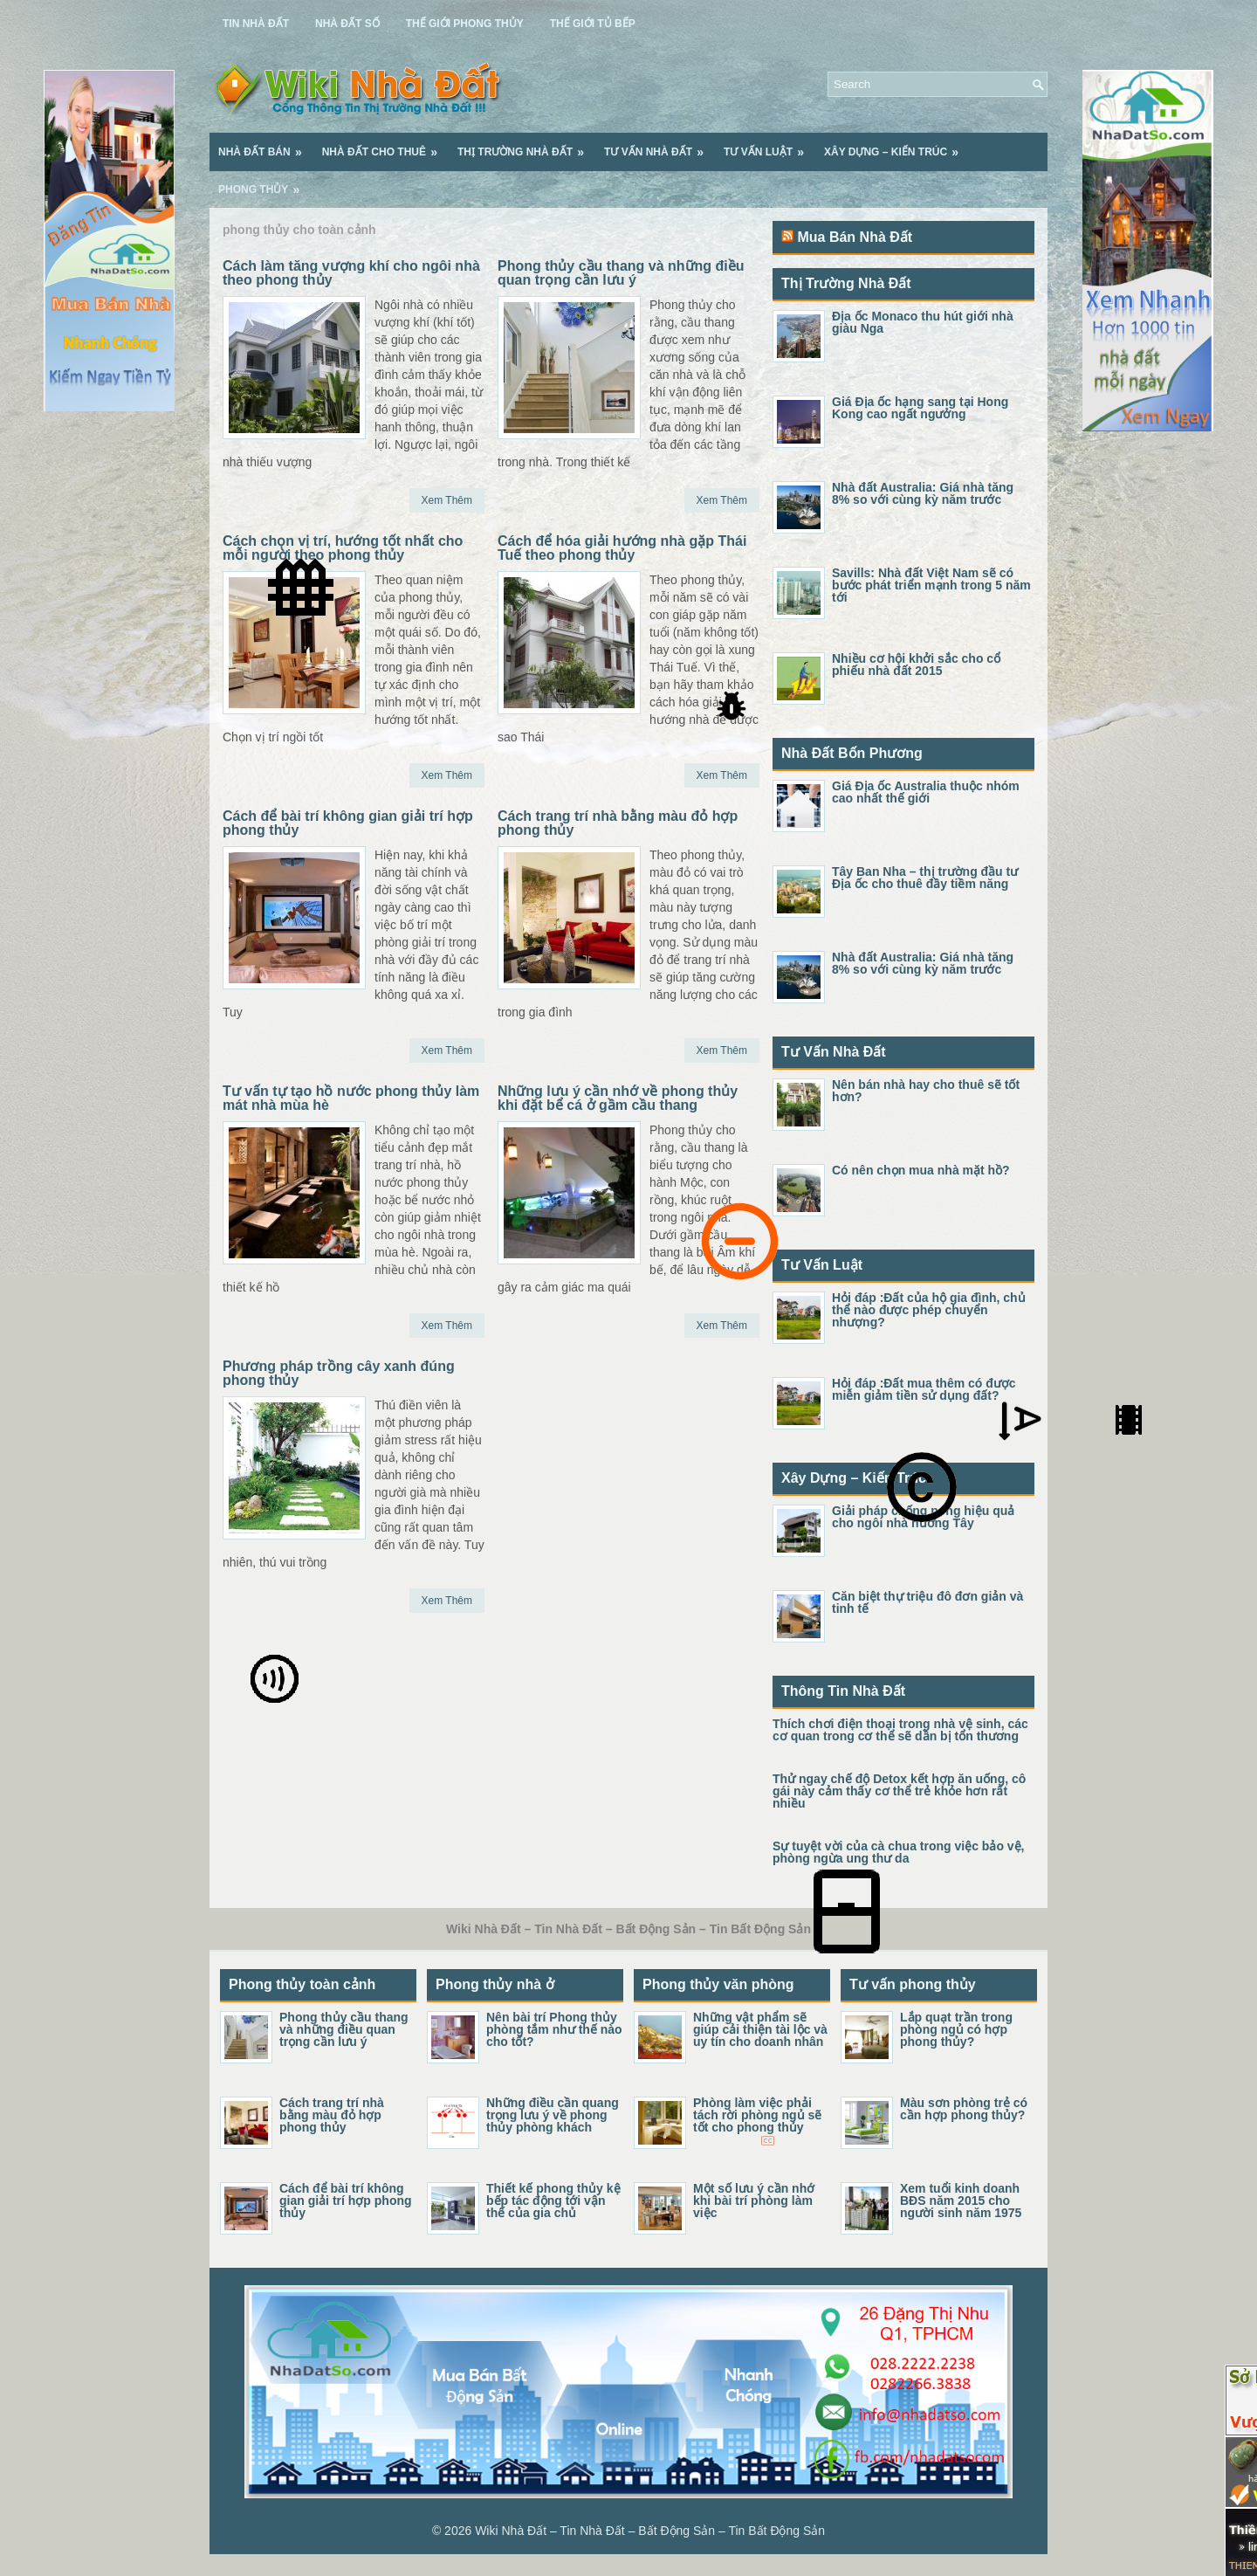 This screenshot has width=1257, height=2576. I want to click on enable closed captions for video content, so click(767, 2140).